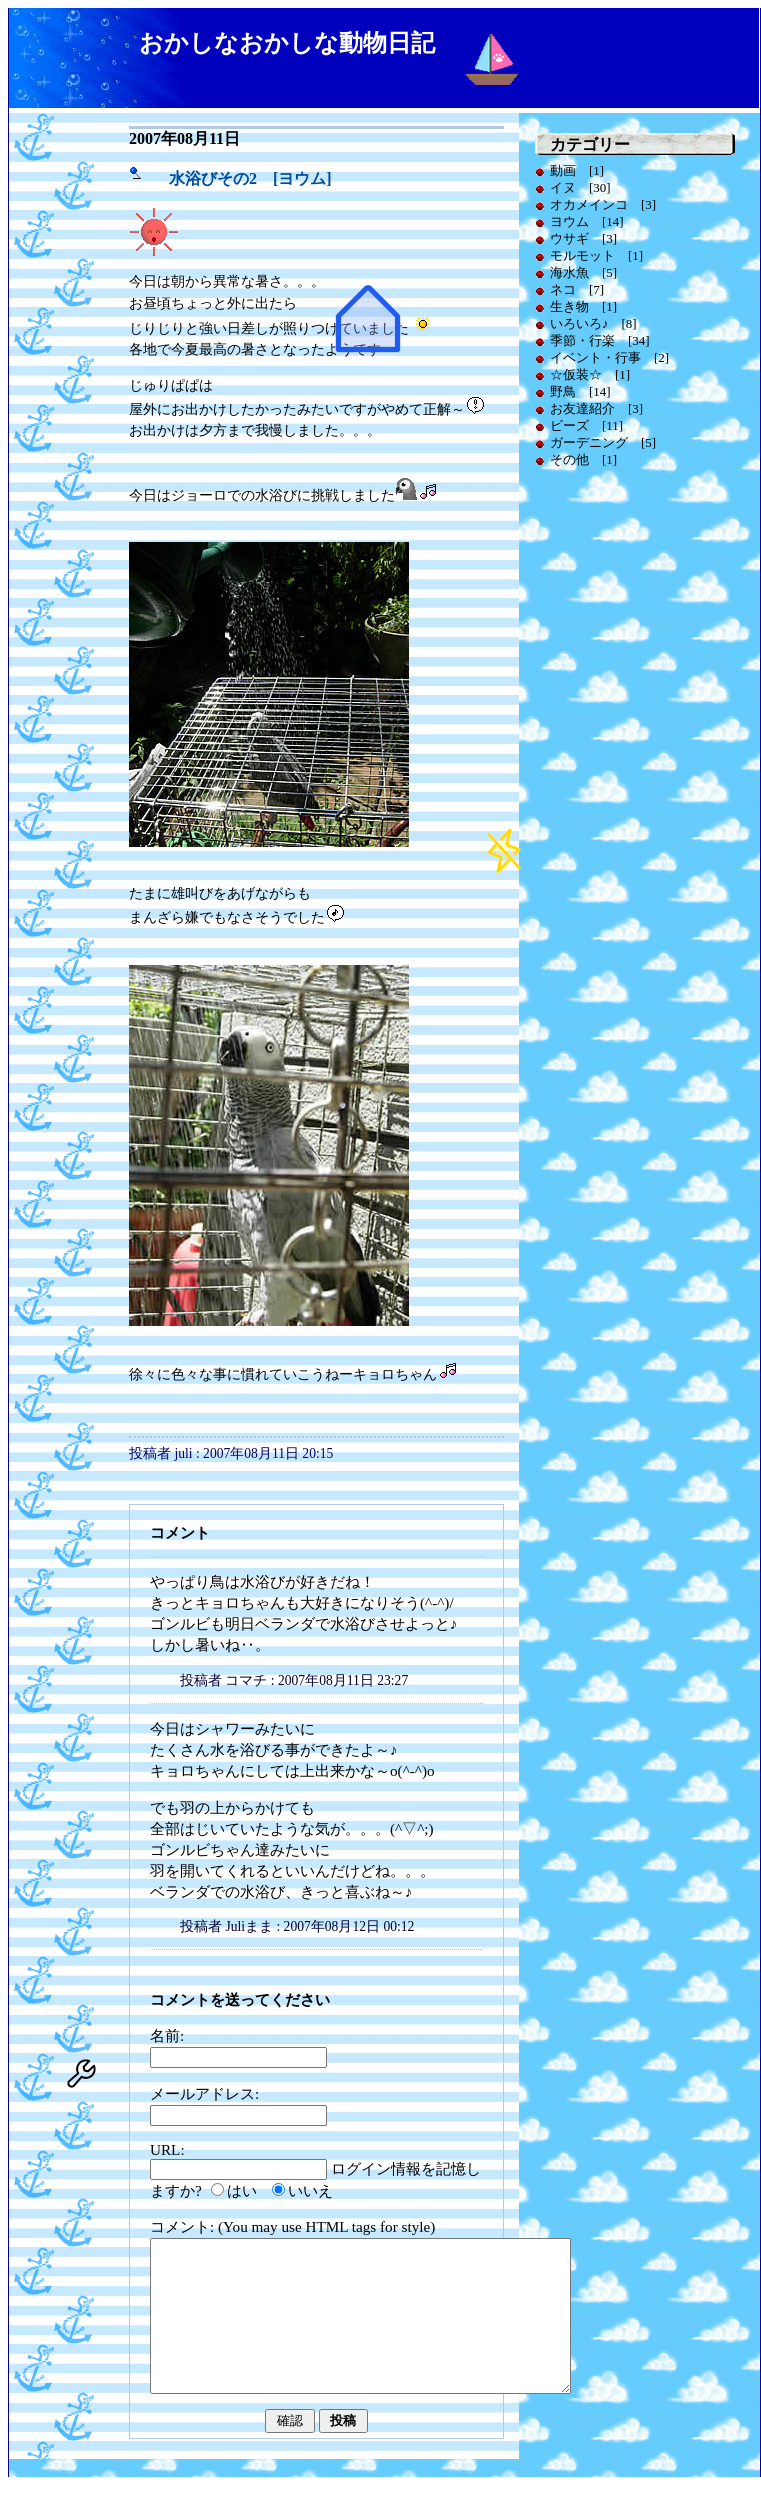  Describe the element at coordinates (81, 2073) in the screenshot. I see `access settings or configuration options` at that location.